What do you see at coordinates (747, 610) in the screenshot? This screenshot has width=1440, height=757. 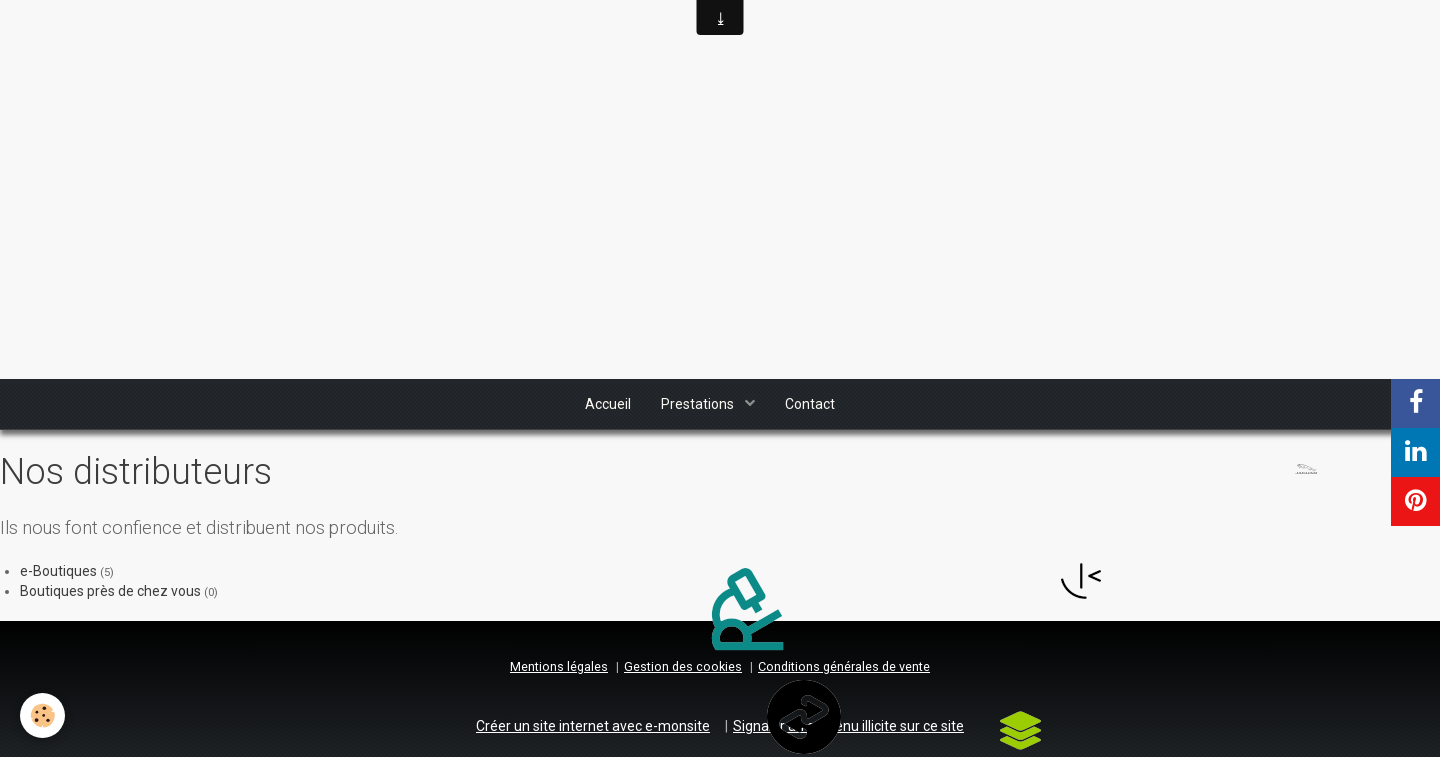 I see `access lab results or diagnostics` at bounding box center [747, 610].